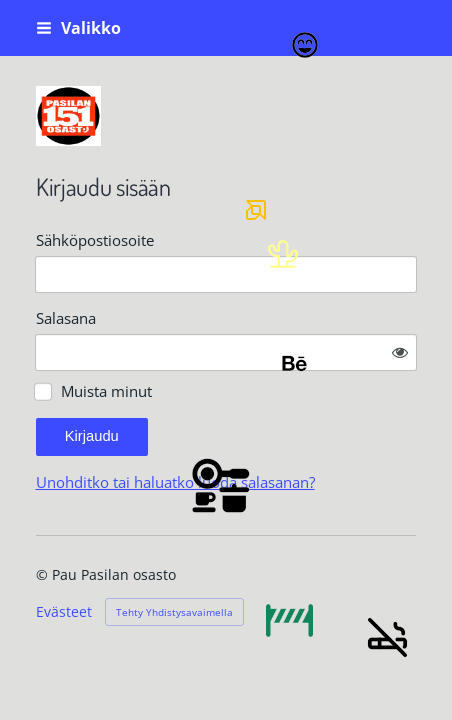 The width and height of the screenshot is (452, 720). I want to click on indicates a road closure or blocked route, so click(289, 620).